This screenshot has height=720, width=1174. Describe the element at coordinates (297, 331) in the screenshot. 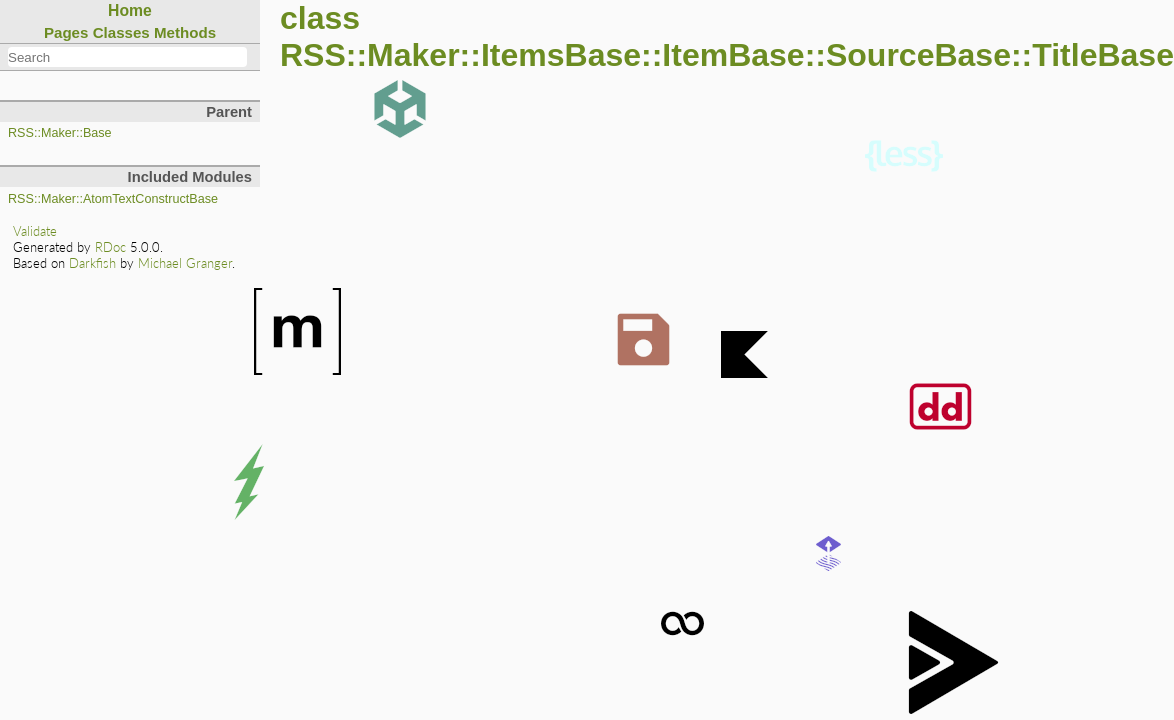

I see `open matrix messaging app` at that location.